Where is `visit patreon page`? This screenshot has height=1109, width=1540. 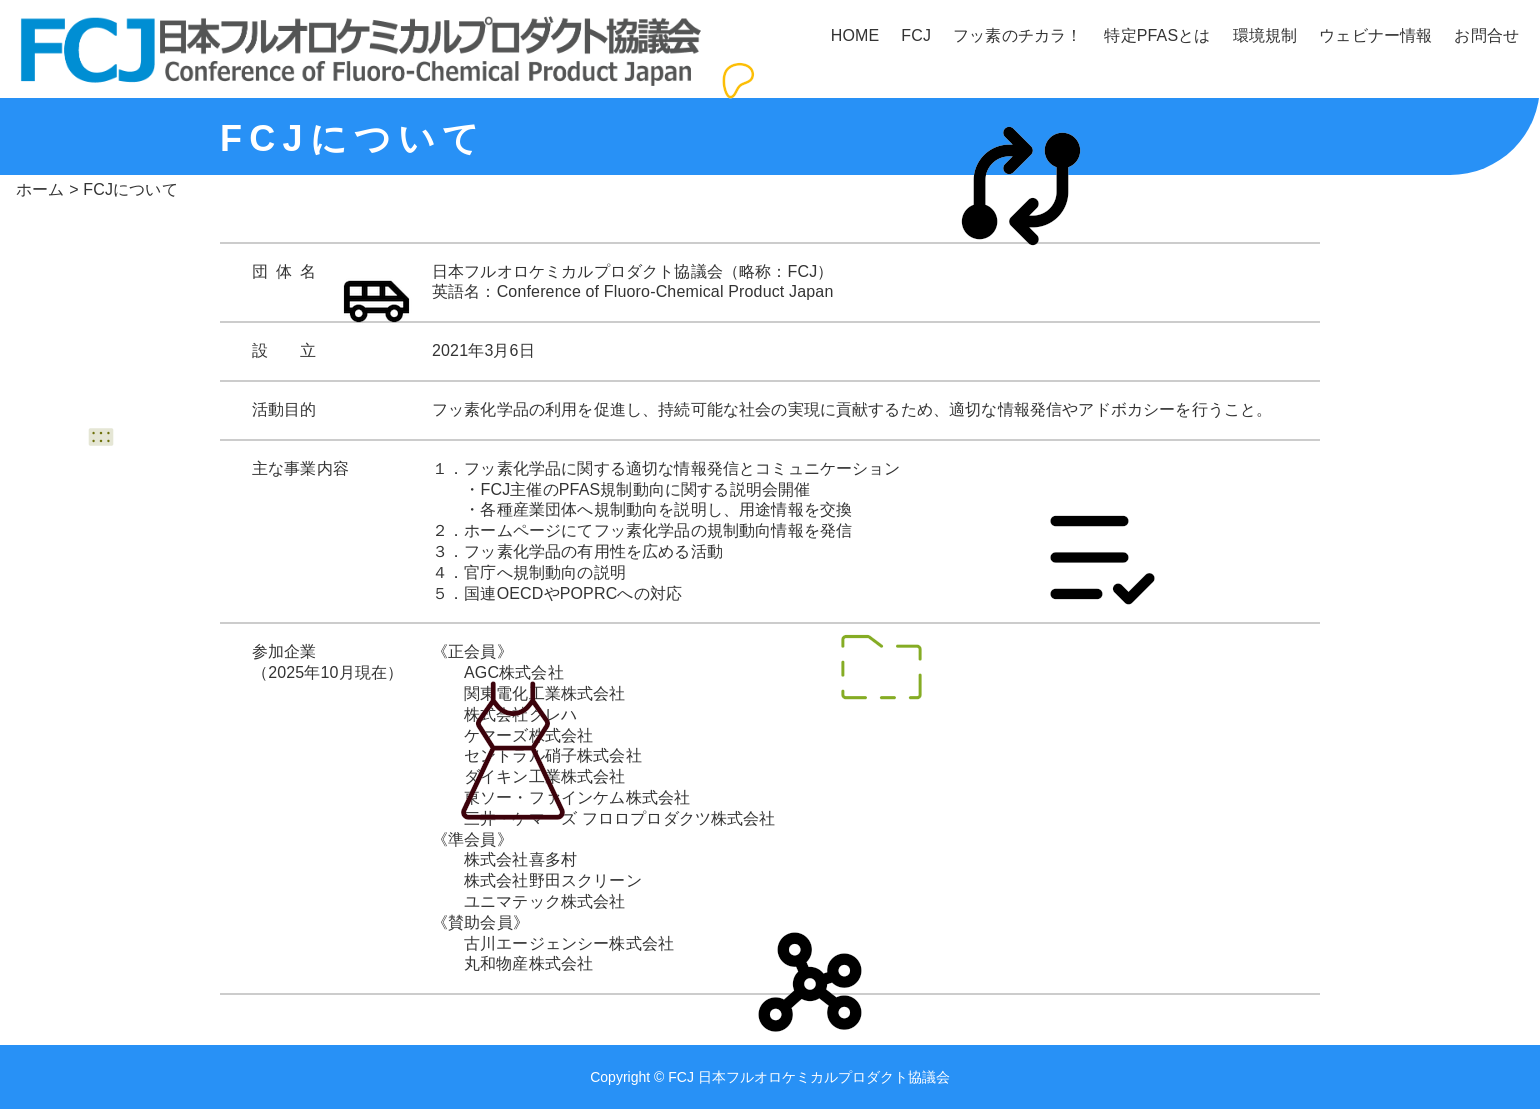 visit patreon page is located at coordinates (737, 80).